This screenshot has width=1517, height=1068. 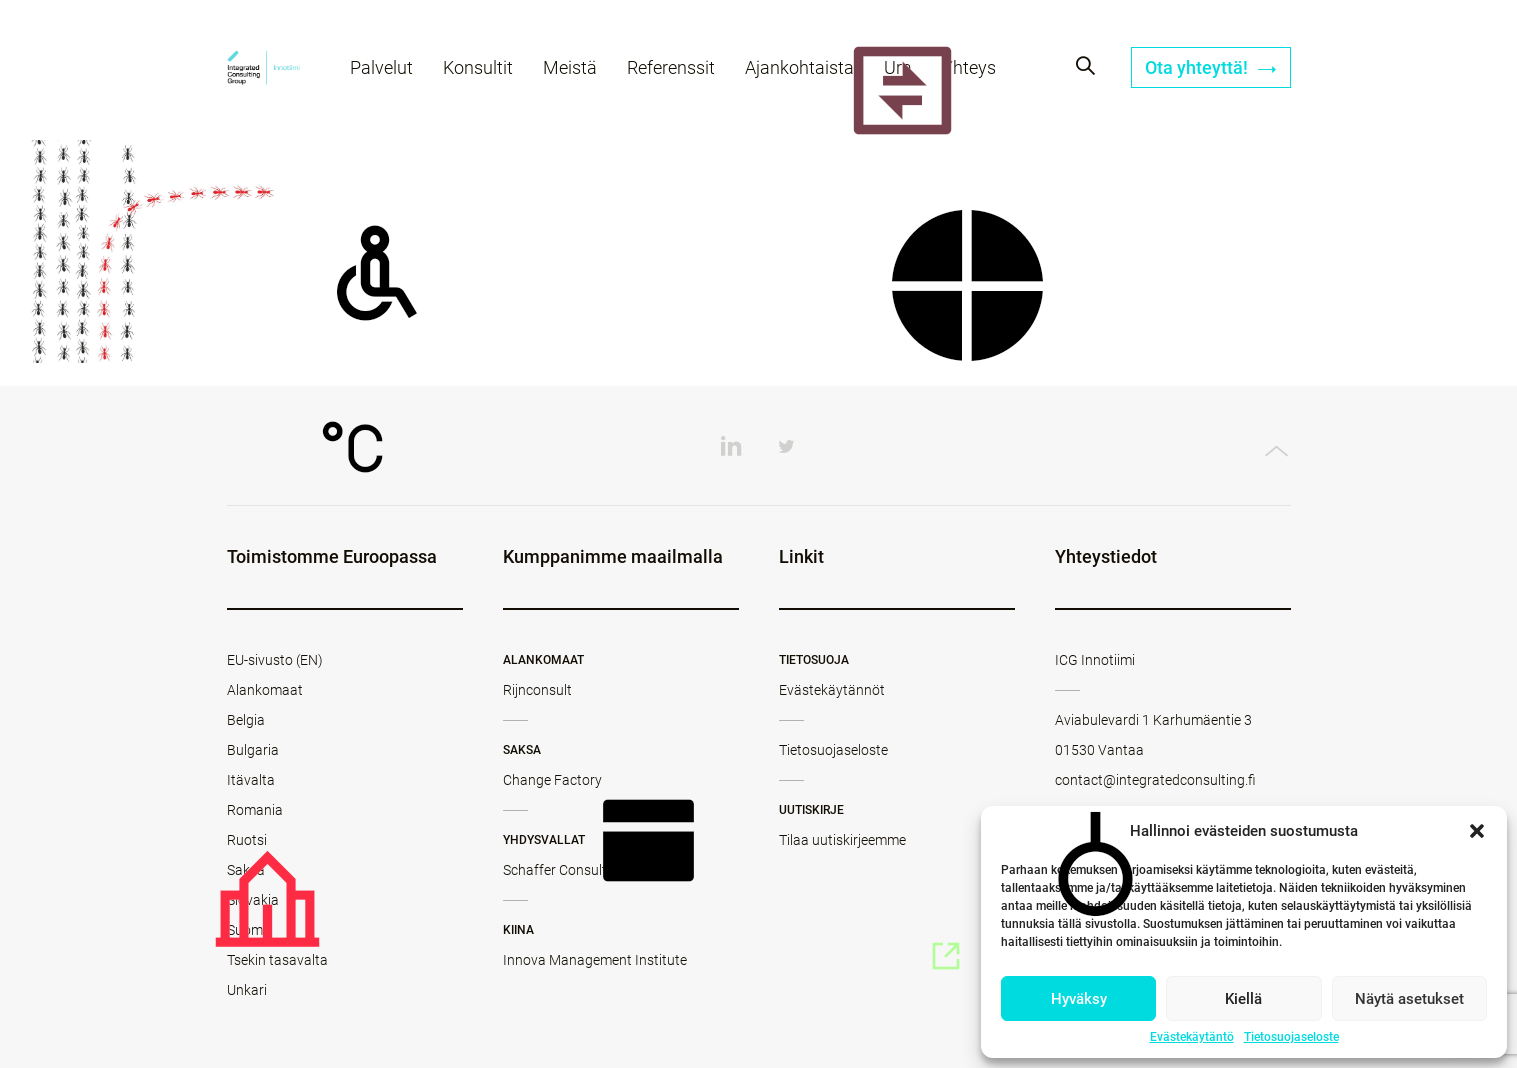 What do you see at coordinates (375, 273) in the screenshot?
I see `indicates wheelchair accessible facilities` at bounding box center [375, 273].